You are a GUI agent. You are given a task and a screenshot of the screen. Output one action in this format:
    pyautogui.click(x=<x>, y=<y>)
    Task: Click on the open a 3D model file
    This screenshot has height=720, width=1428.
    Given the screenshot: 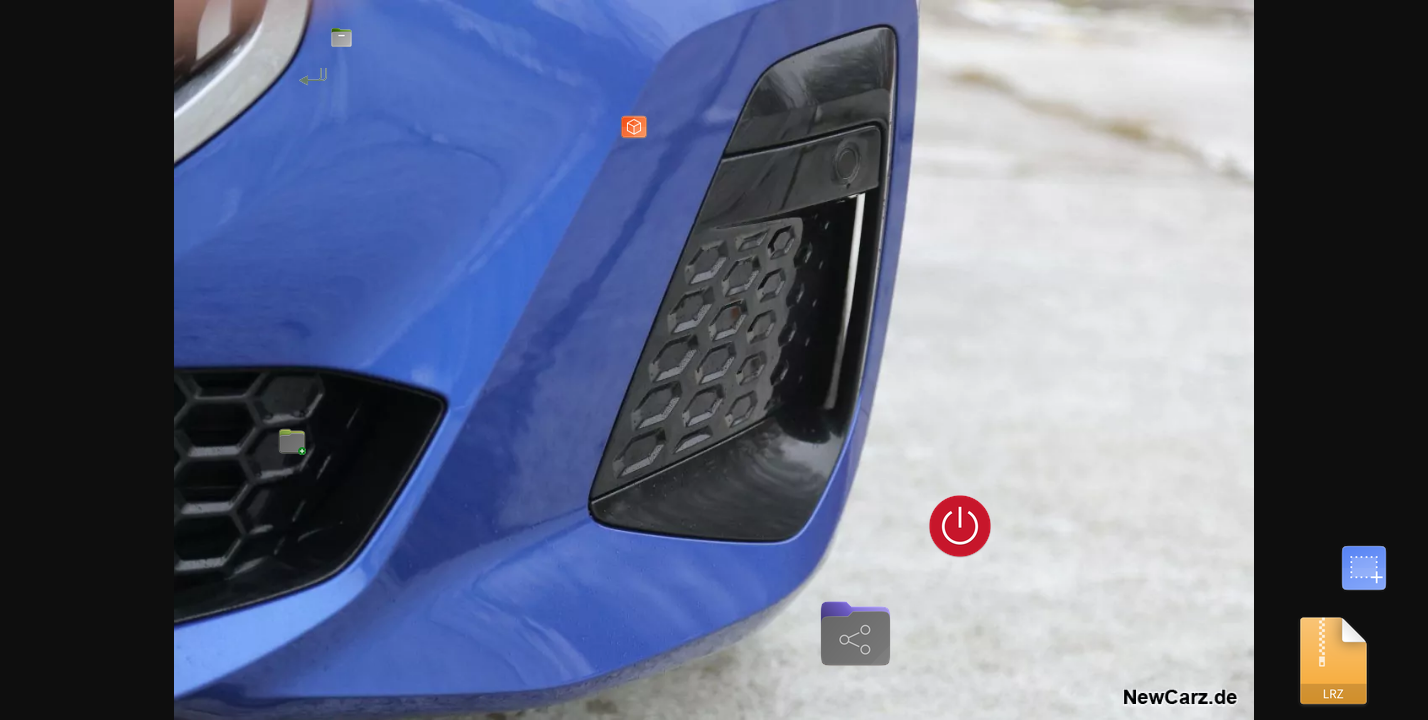 What is the action you would take?
    pyautogui.click(x=634, y=126)
    